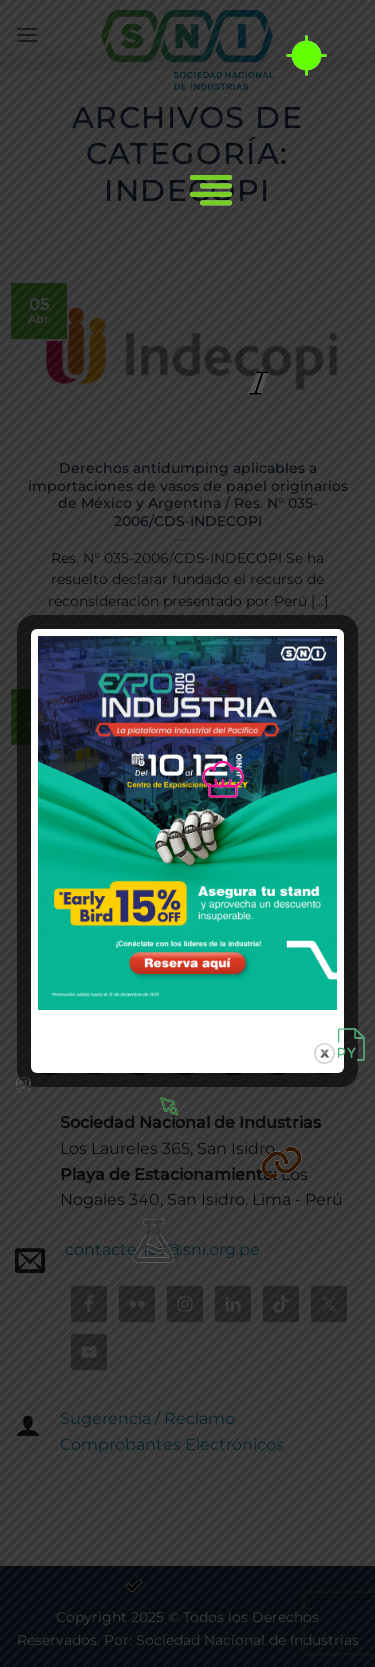  What do you see at coordinates (223, 780) in the screenshot?
I see `browse recipes or cooking content` at bounding box center [223, 780].